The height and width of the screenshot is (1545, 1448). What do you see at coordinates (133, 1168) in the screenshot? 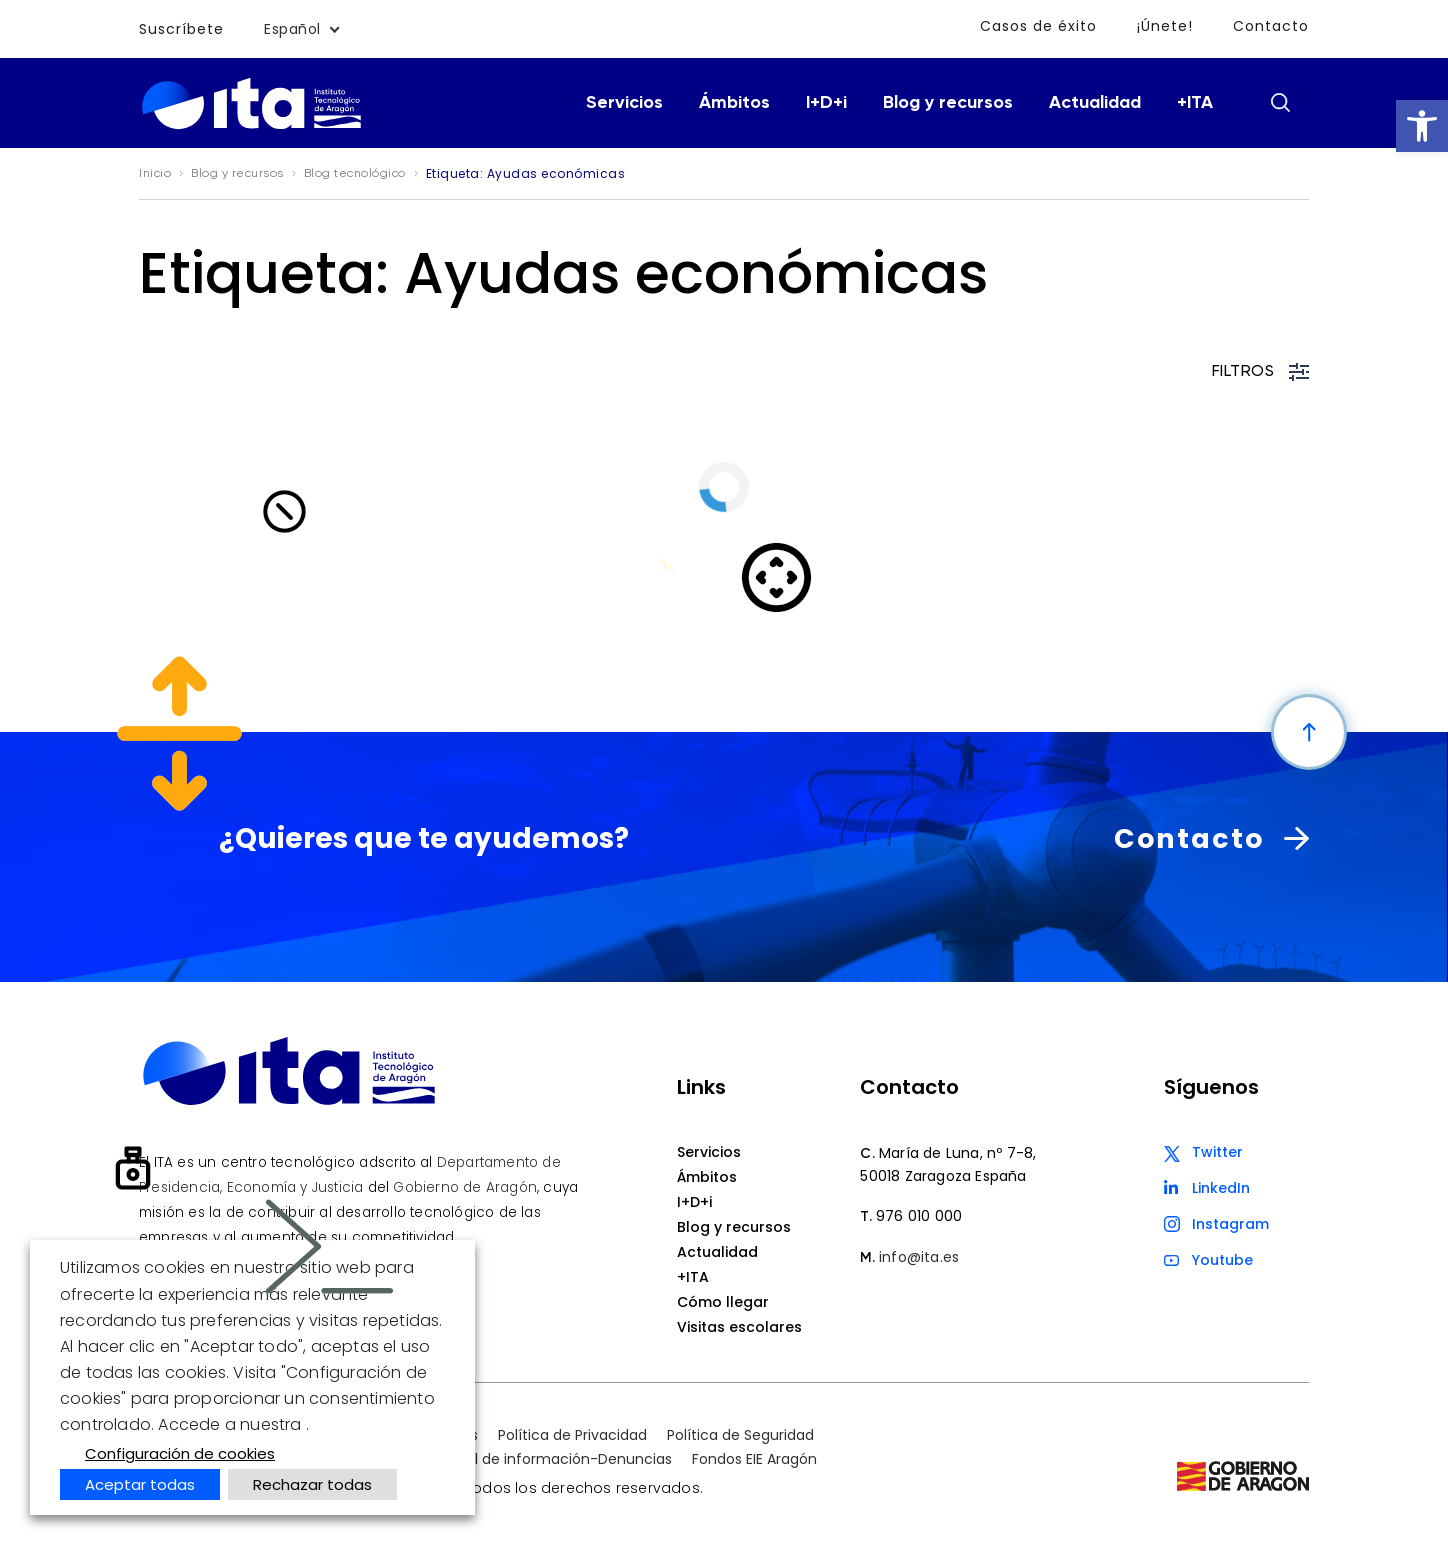
I see `browse perfume or fragrance products` at bounding box center [133, 1168].